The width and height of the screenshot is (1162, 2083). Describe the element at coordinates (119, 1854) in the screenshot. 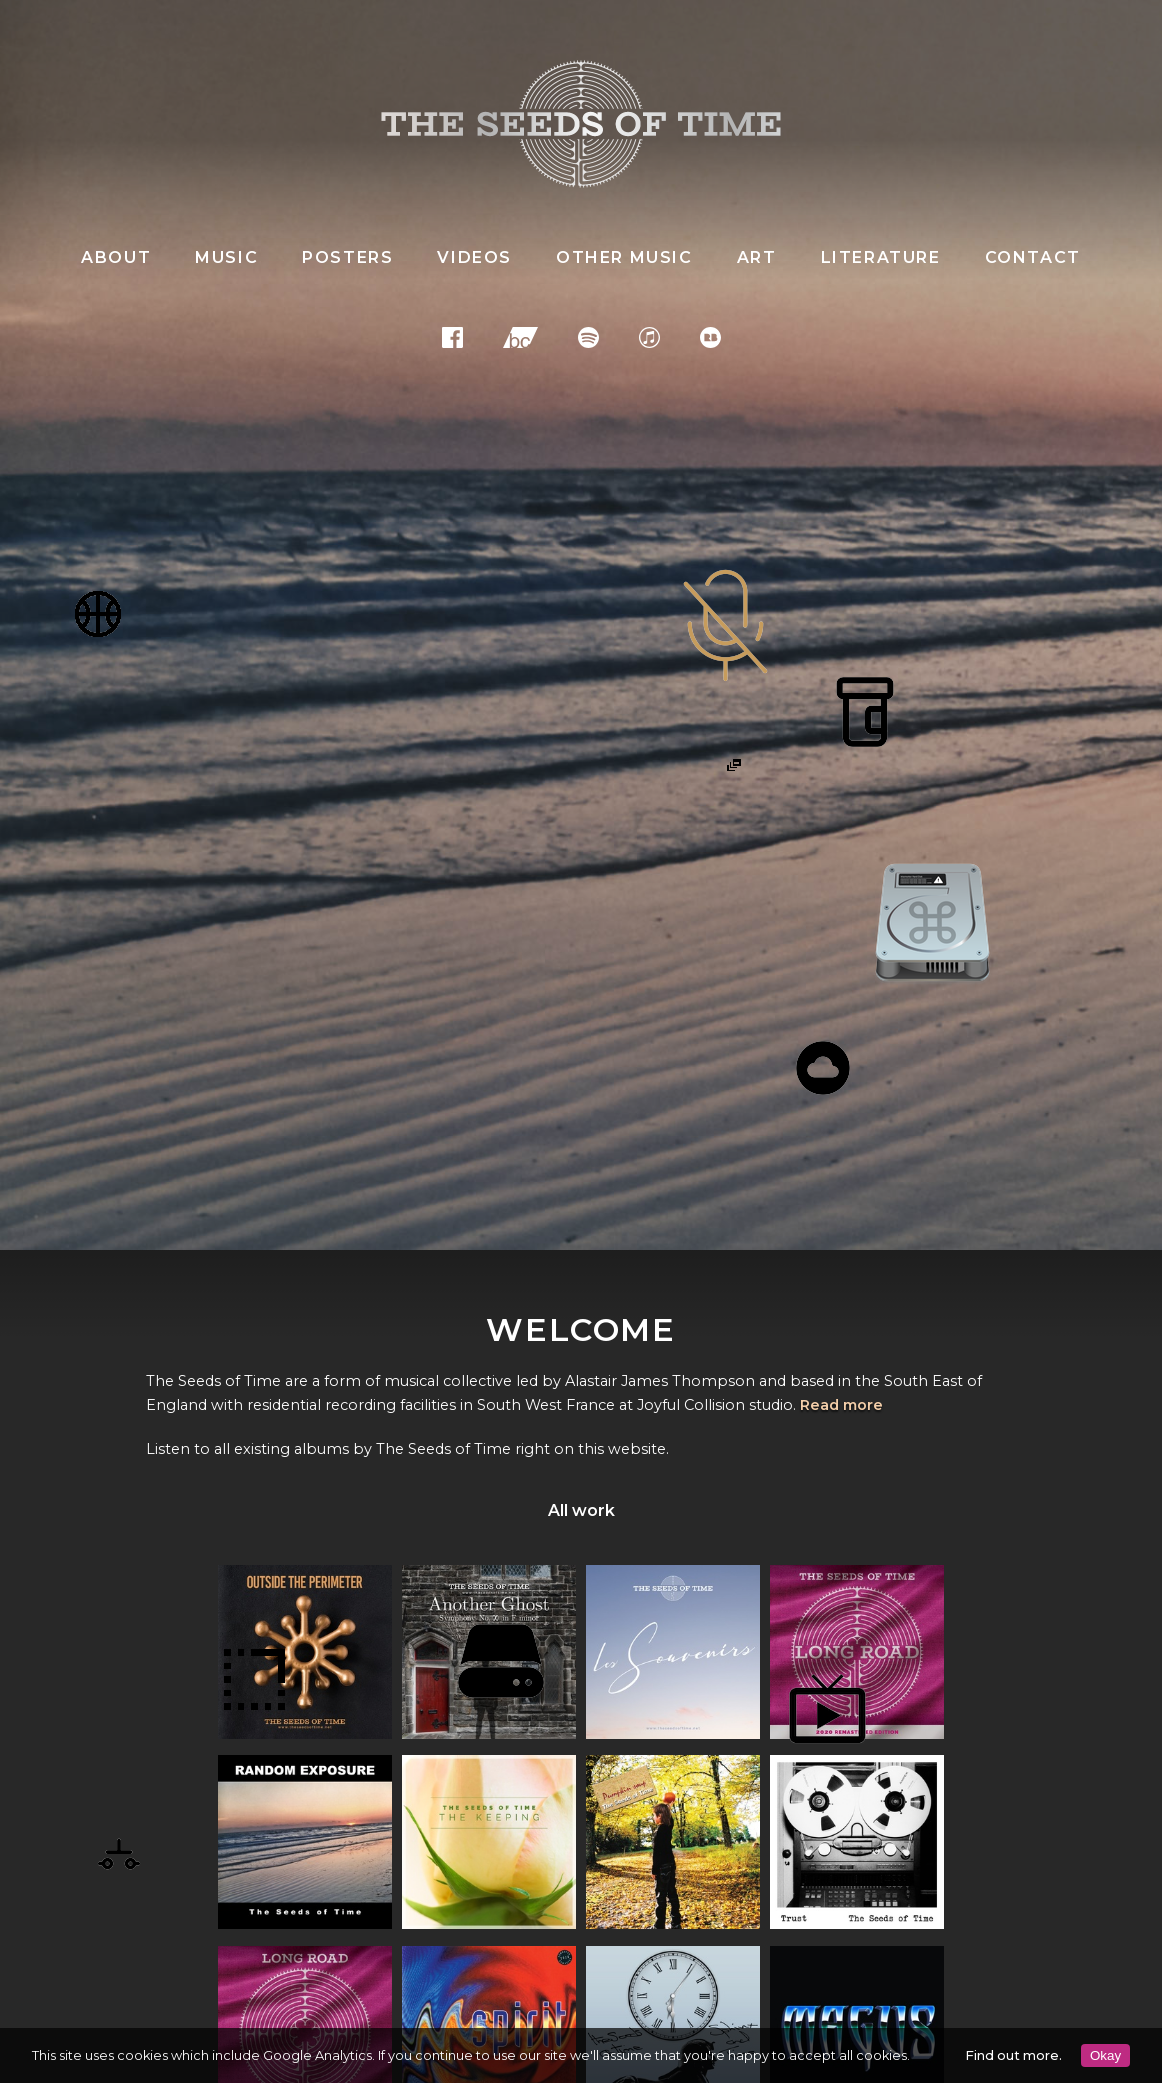

I see `represents a pushbutton component in a circuit diagram` at that location.